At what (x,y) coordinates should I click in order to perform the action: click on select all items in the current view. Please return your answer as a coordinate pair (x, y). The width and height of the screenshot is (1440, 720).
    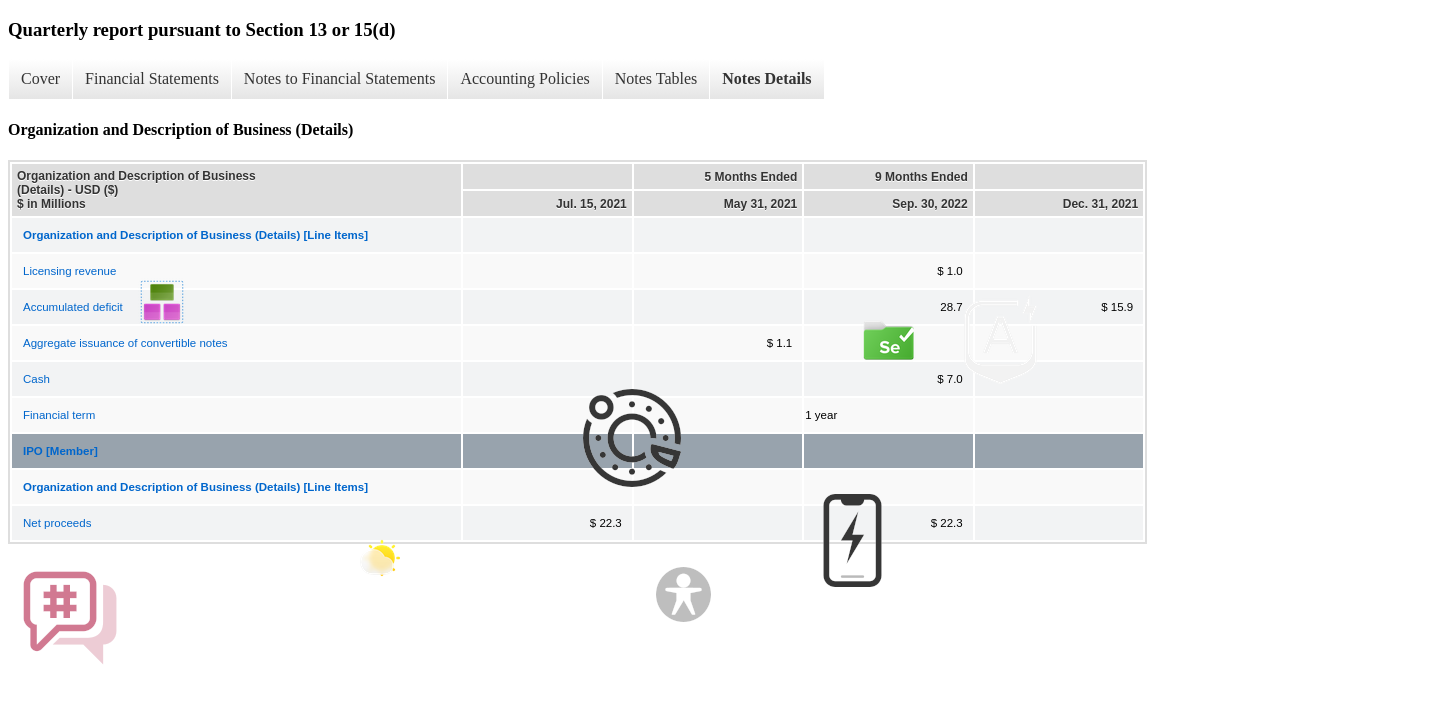
    Looking at the image, I should click on (162, 302).